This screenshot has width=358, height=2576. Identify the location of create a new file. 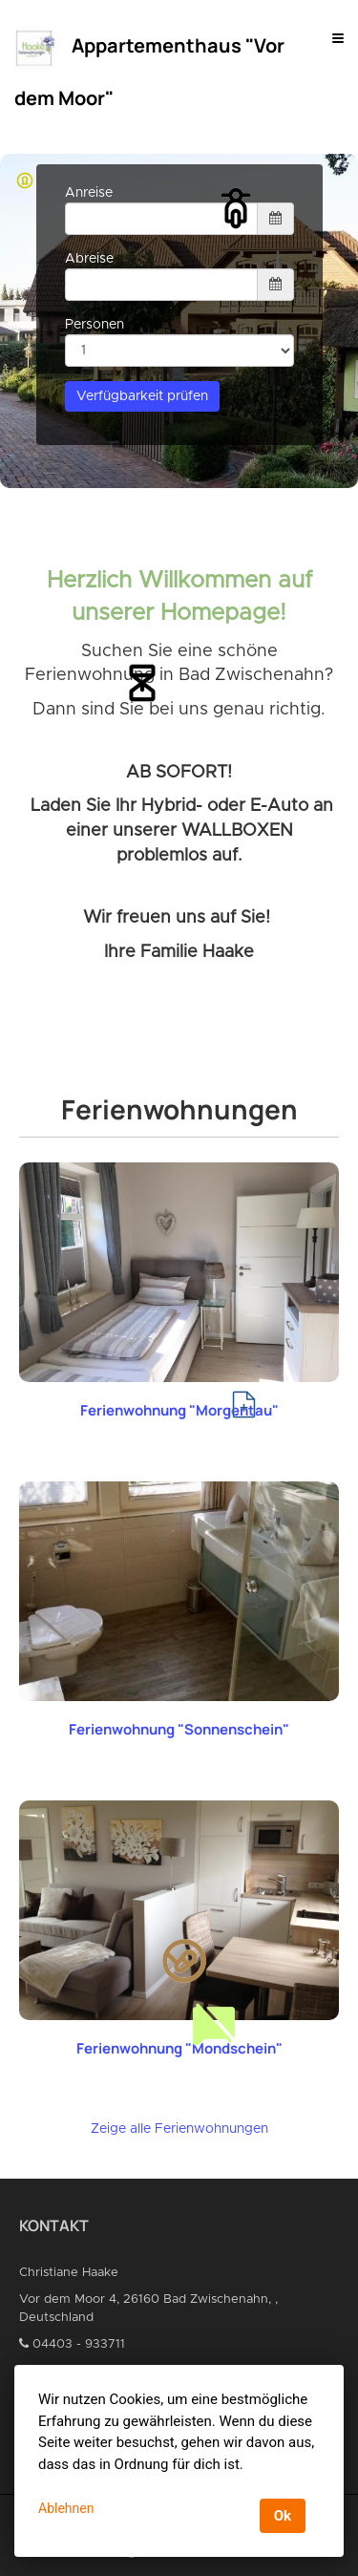
(243, 1404).